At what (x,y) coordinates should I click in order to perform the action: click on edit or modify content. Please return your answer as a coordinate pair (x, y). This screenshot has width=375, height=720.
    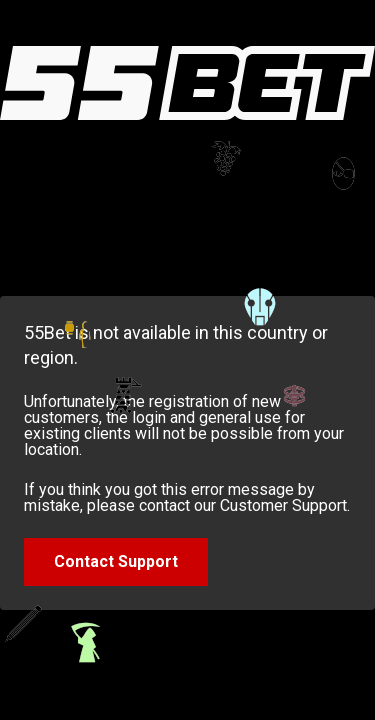
    Looking at the image, I should click on (23, 623).